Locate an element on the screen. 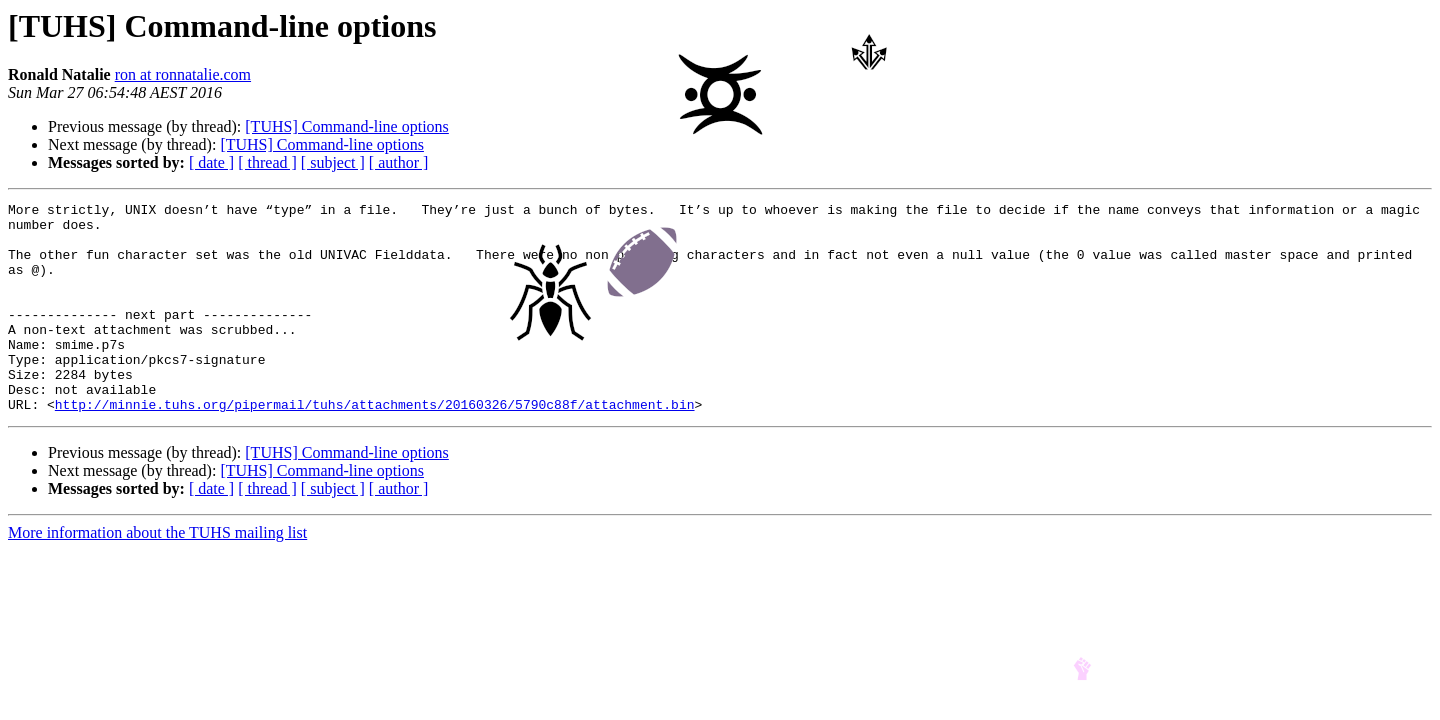 The height and width of the screenshot is (720, 1440). view american football games or scores is located at coordinates (642, 262).